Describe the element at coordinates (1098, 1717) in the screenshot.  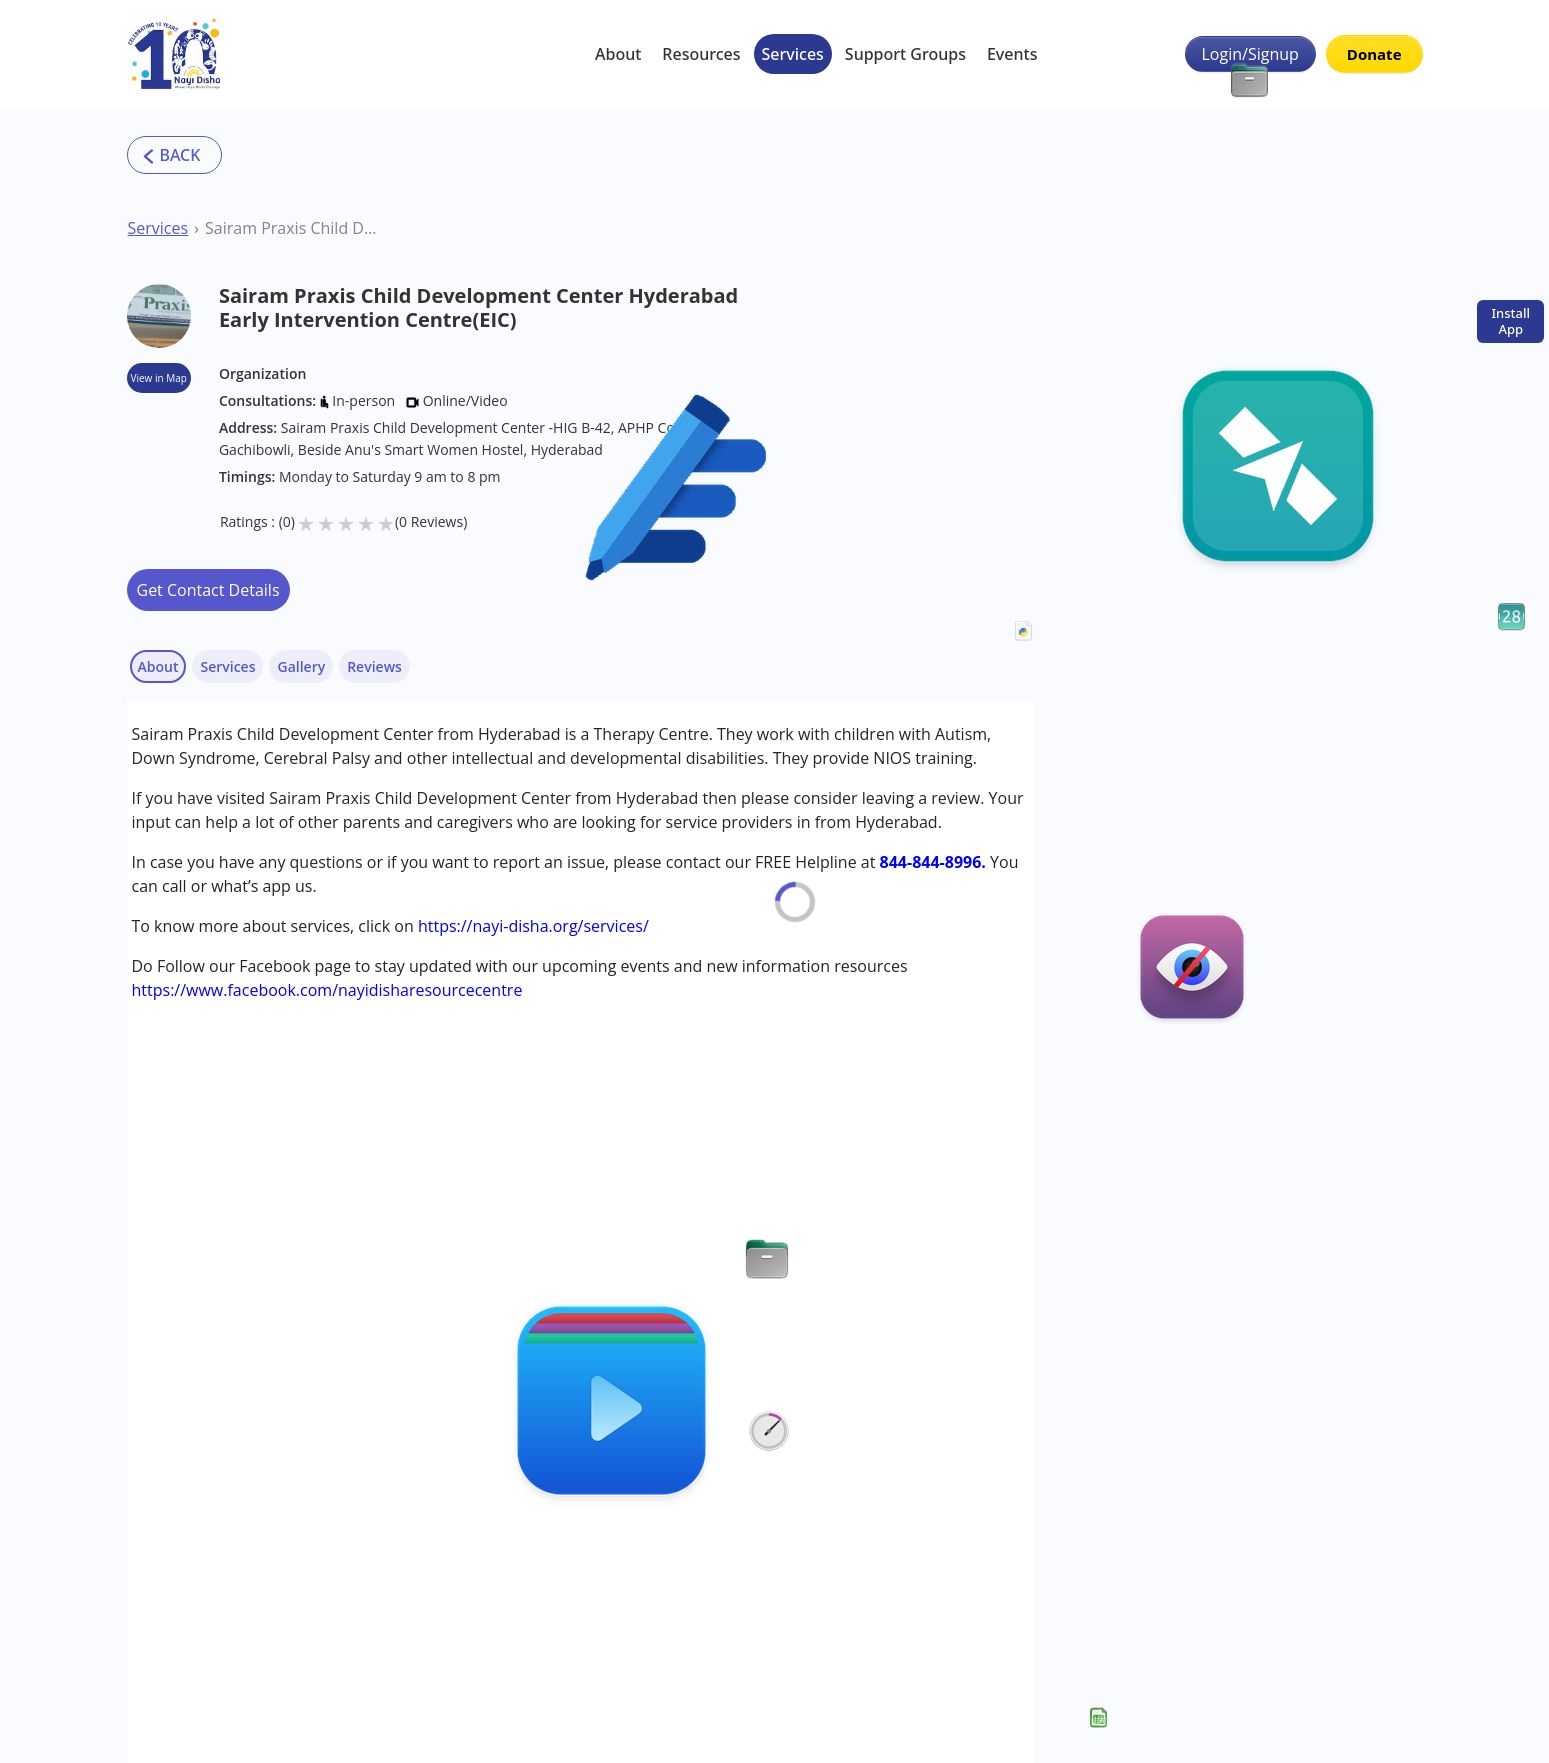
I see `open a libreoffice calc spreadsheet file` at that location.